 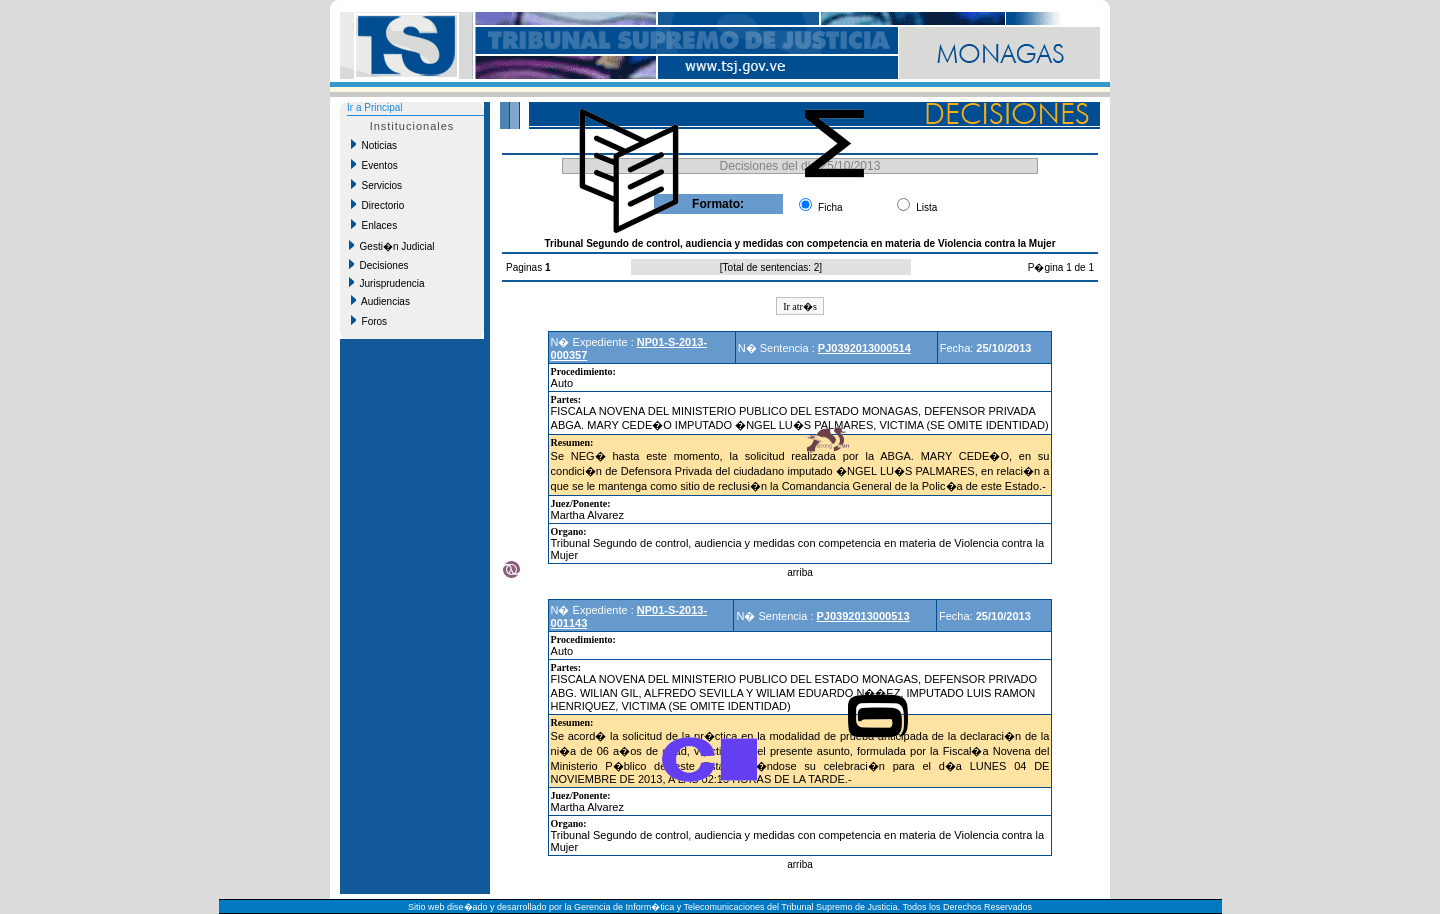 What do you see at coordinates (629, 171) in the screenshot?
I see `open carrd website builder` at bounding box center [629, 171].